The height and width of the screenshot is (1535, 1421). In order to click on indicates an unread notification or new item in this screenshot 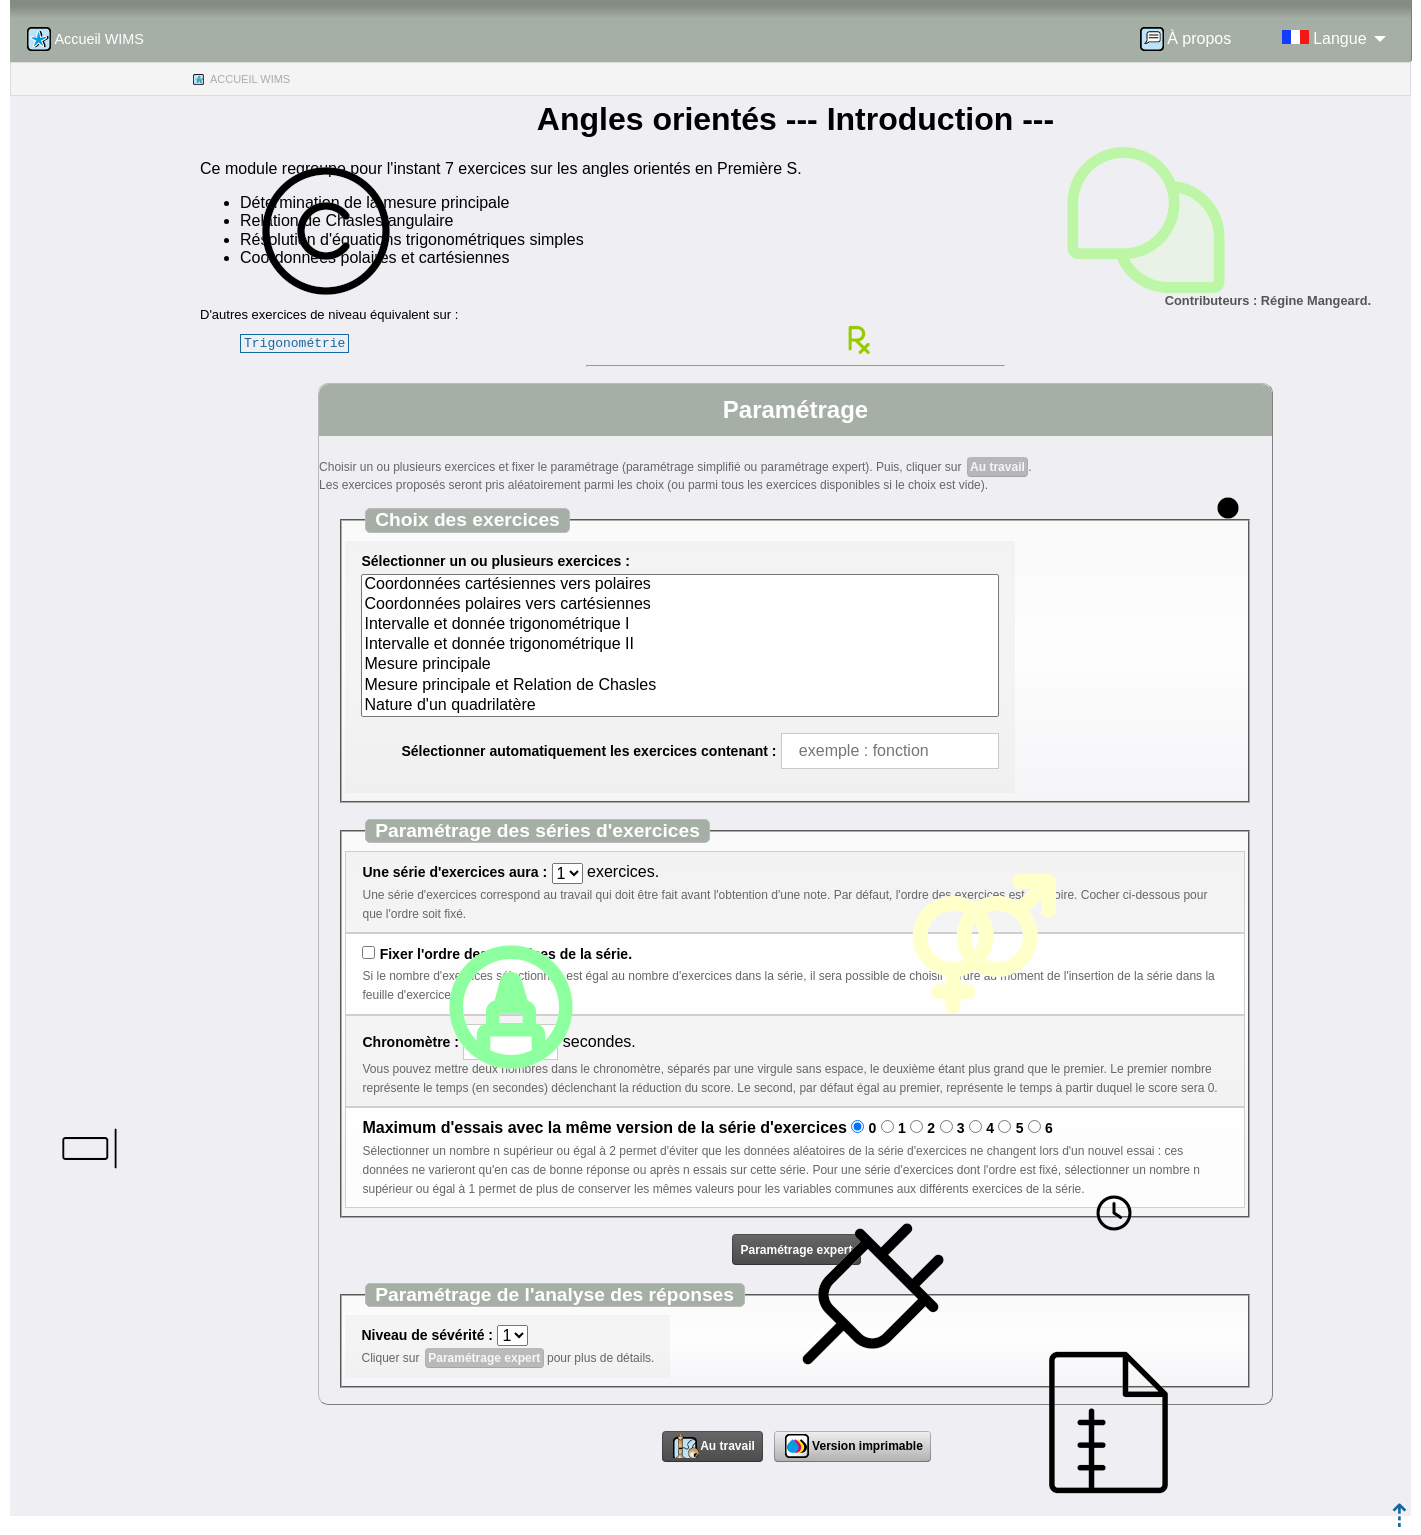, I will do `click(1228, 508)`.